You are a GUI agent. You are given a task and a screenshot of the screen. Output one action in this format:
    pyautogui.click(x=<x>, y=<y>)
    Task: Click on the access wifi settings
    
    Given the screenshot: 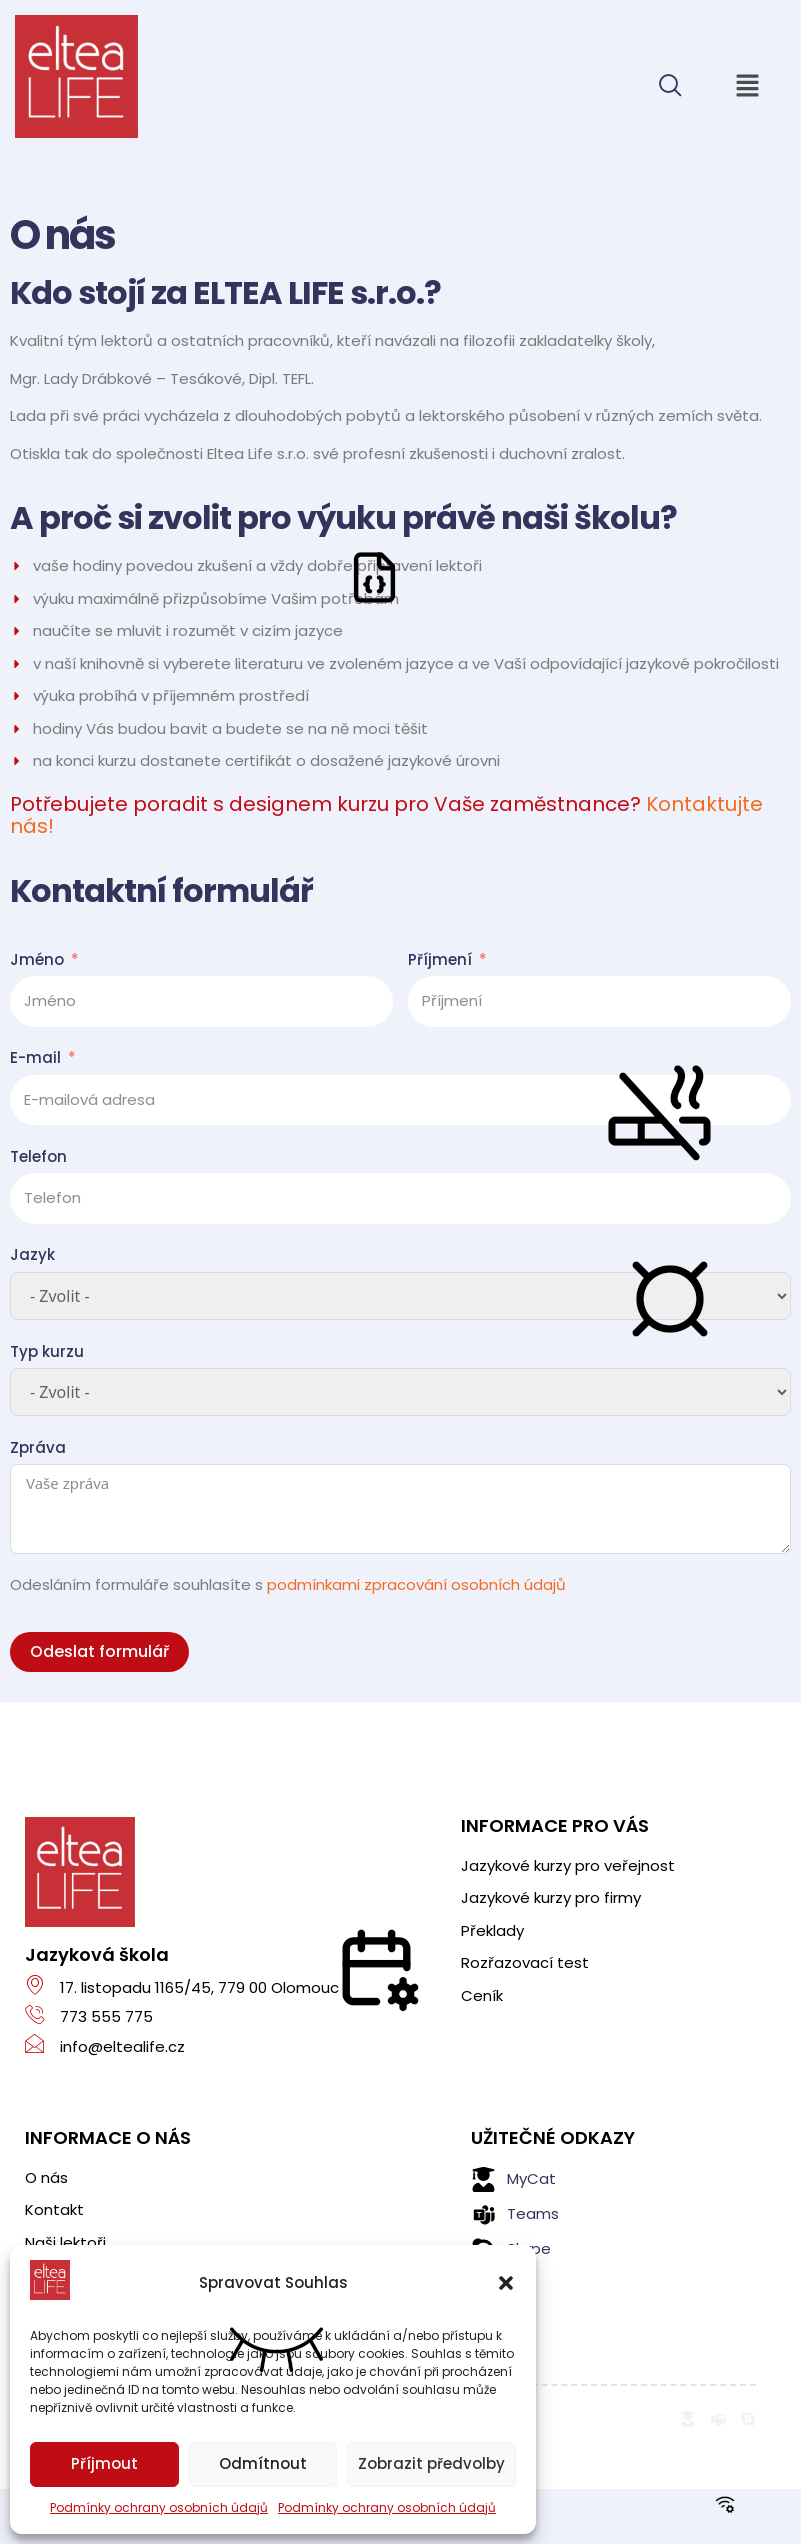 What is the action you would take?
    pyautogui.click(x=725, y=2504)
    